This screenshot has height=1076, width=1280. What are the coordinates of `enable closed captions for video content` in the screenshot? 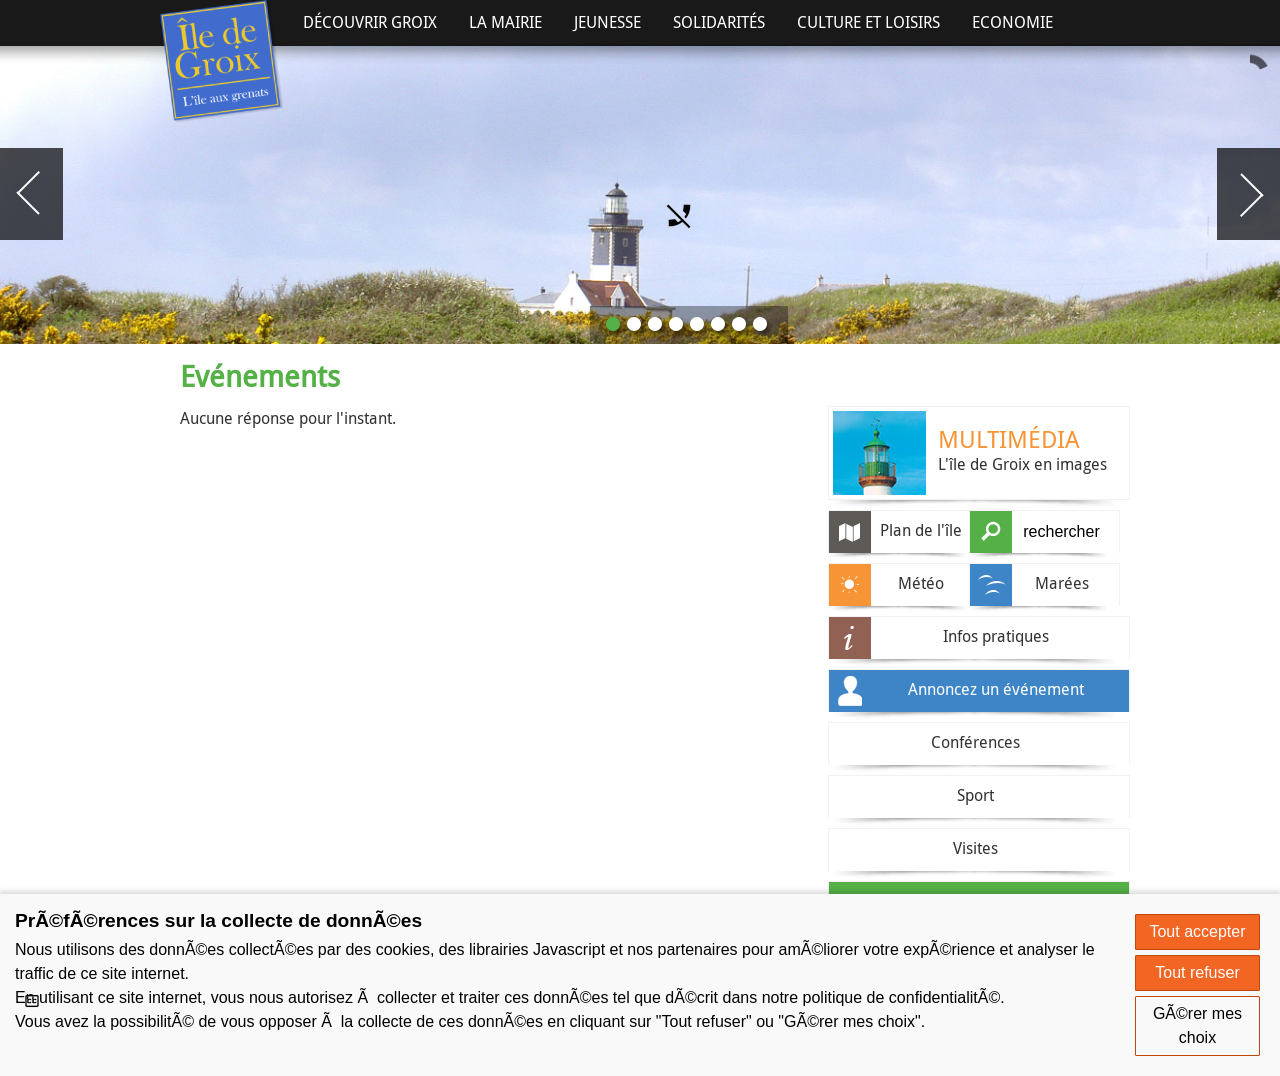 It's located at (32, 1001).